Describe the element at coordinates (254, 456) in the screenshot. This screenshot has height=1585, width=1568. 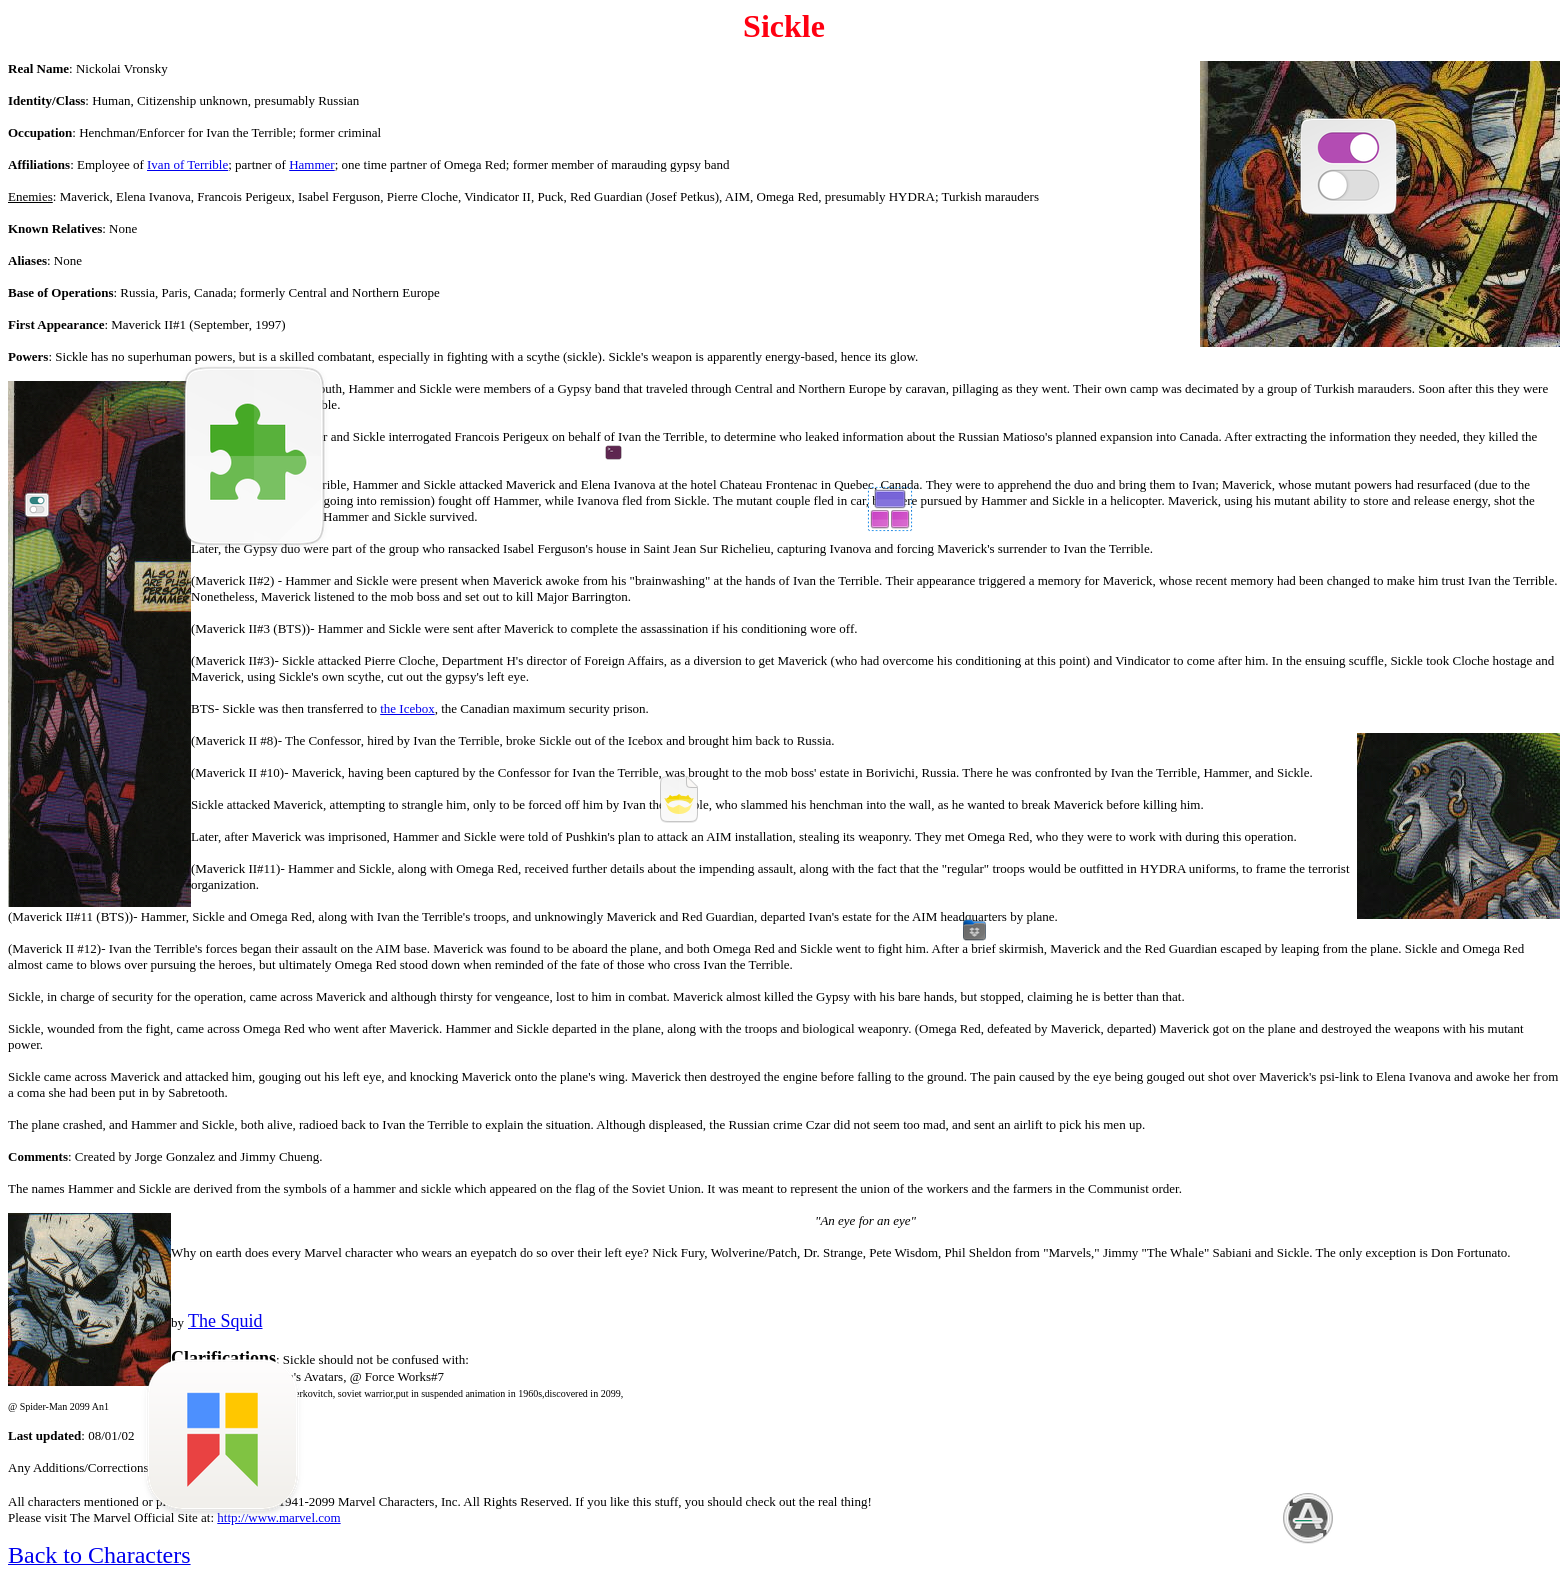
I see `browser extension or add-on installer file` at that location.